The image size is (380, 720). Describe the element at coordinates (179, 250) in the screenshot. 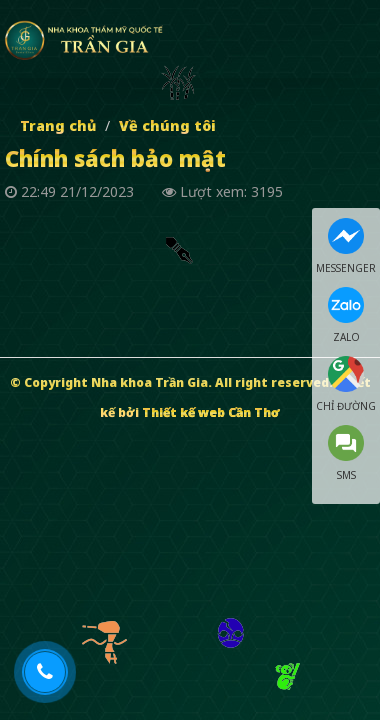

I see `compose a new document or note` at that location.